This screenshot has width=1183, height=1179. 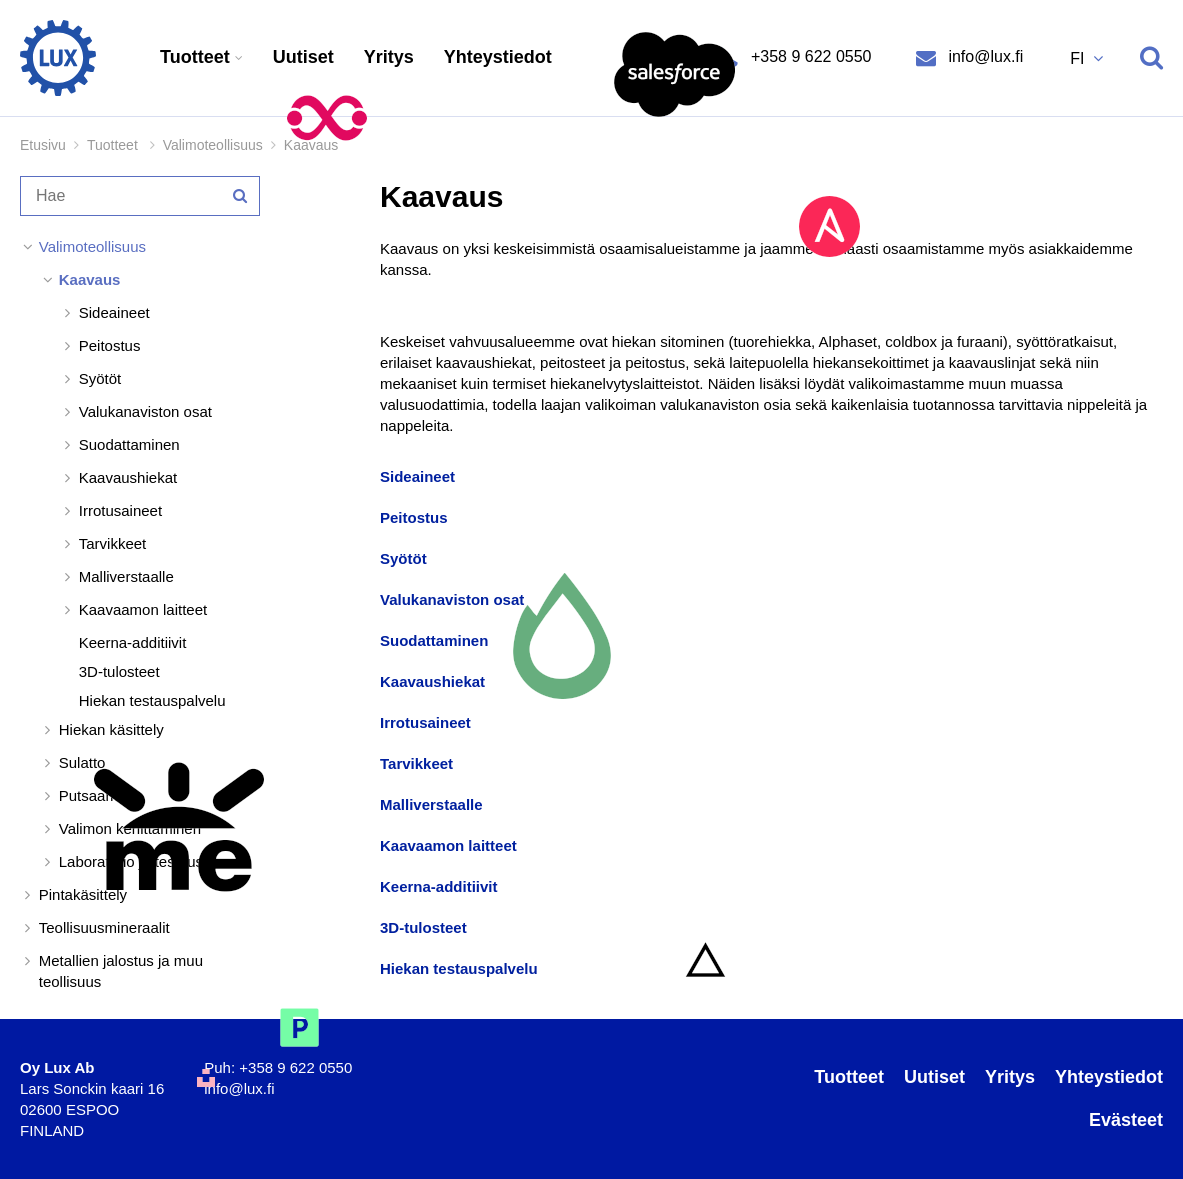 I want to click on hono web framework logo, so click(x=562, y=636).